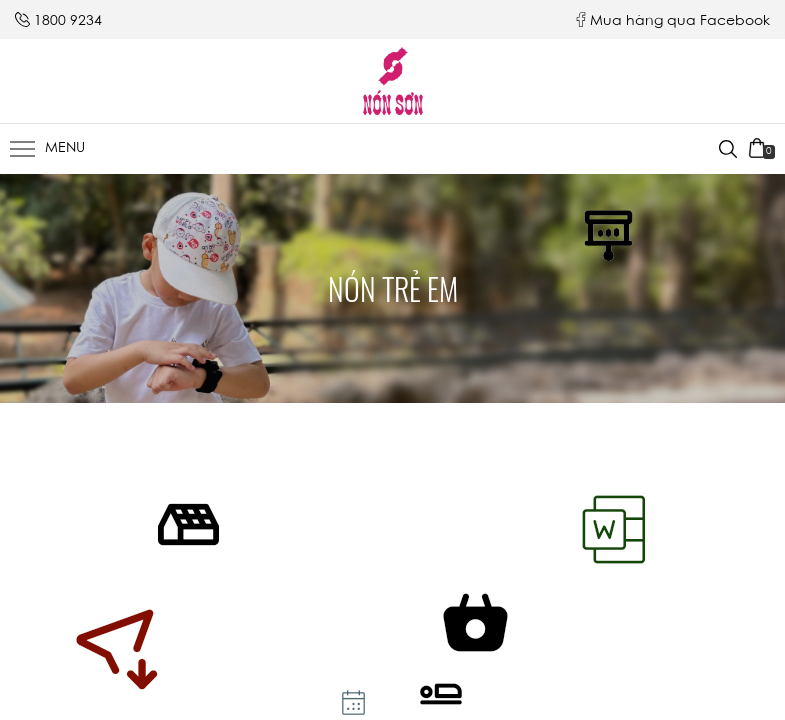 The image size is (785, 720). Describe the element at coordinates (608, 232) in the screenshot. I see `view presentation with charts` at that location.